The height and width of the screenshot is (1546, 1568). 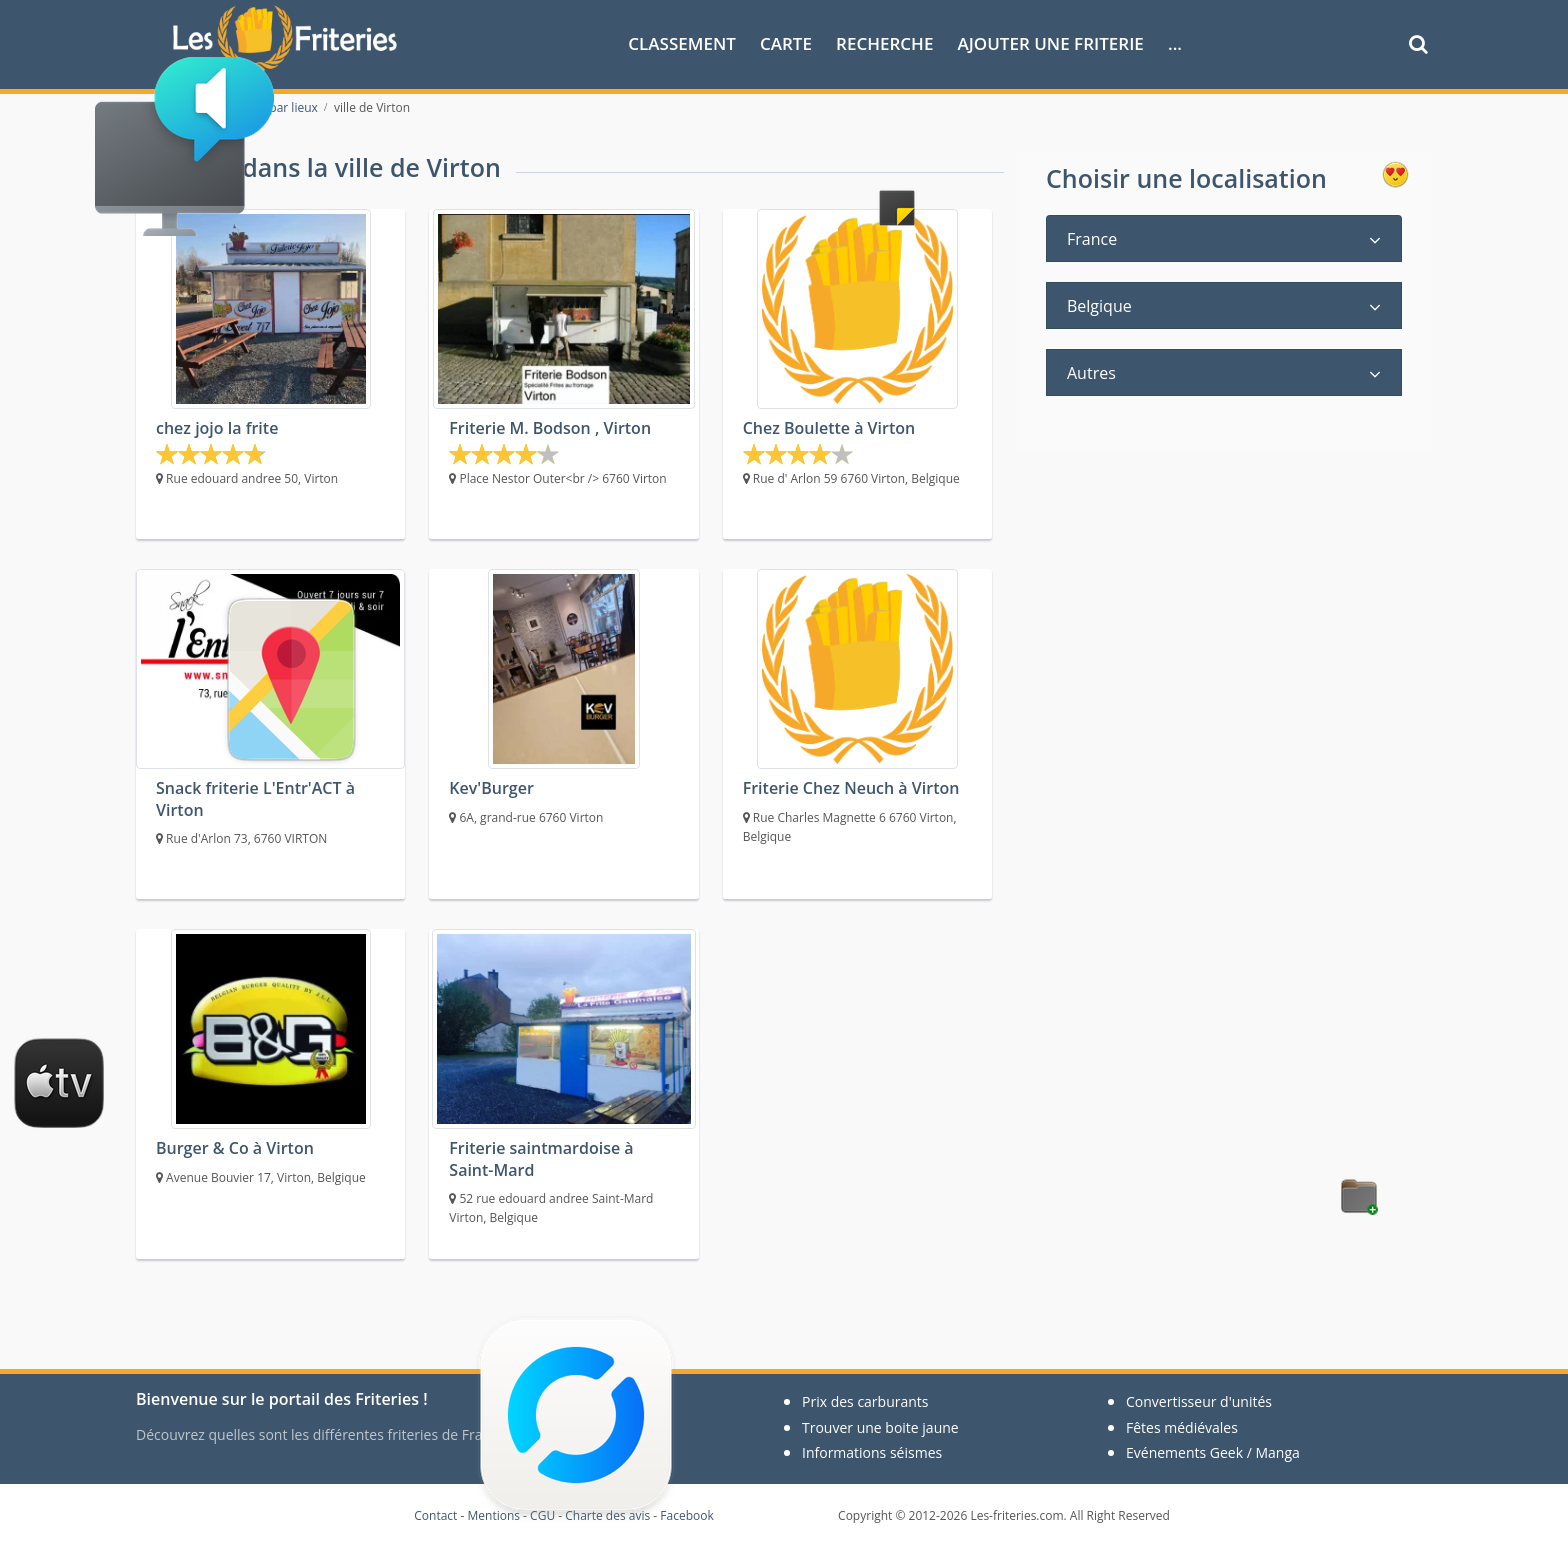 I want to click on open the narrator accessibility app, so click(x=184, y=146).